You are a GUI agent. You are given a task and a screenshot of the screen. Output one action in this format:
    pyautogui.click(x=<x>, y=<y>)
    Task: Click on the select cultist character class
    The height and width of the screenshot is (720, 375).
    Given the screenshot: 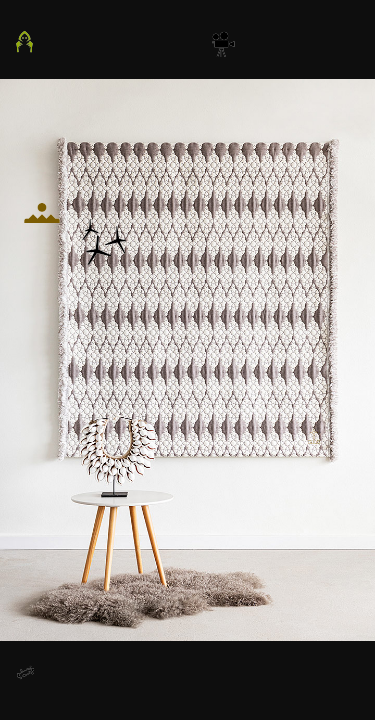 What is the action you would take?
    pyautogui.click(x=24, y=41)
    